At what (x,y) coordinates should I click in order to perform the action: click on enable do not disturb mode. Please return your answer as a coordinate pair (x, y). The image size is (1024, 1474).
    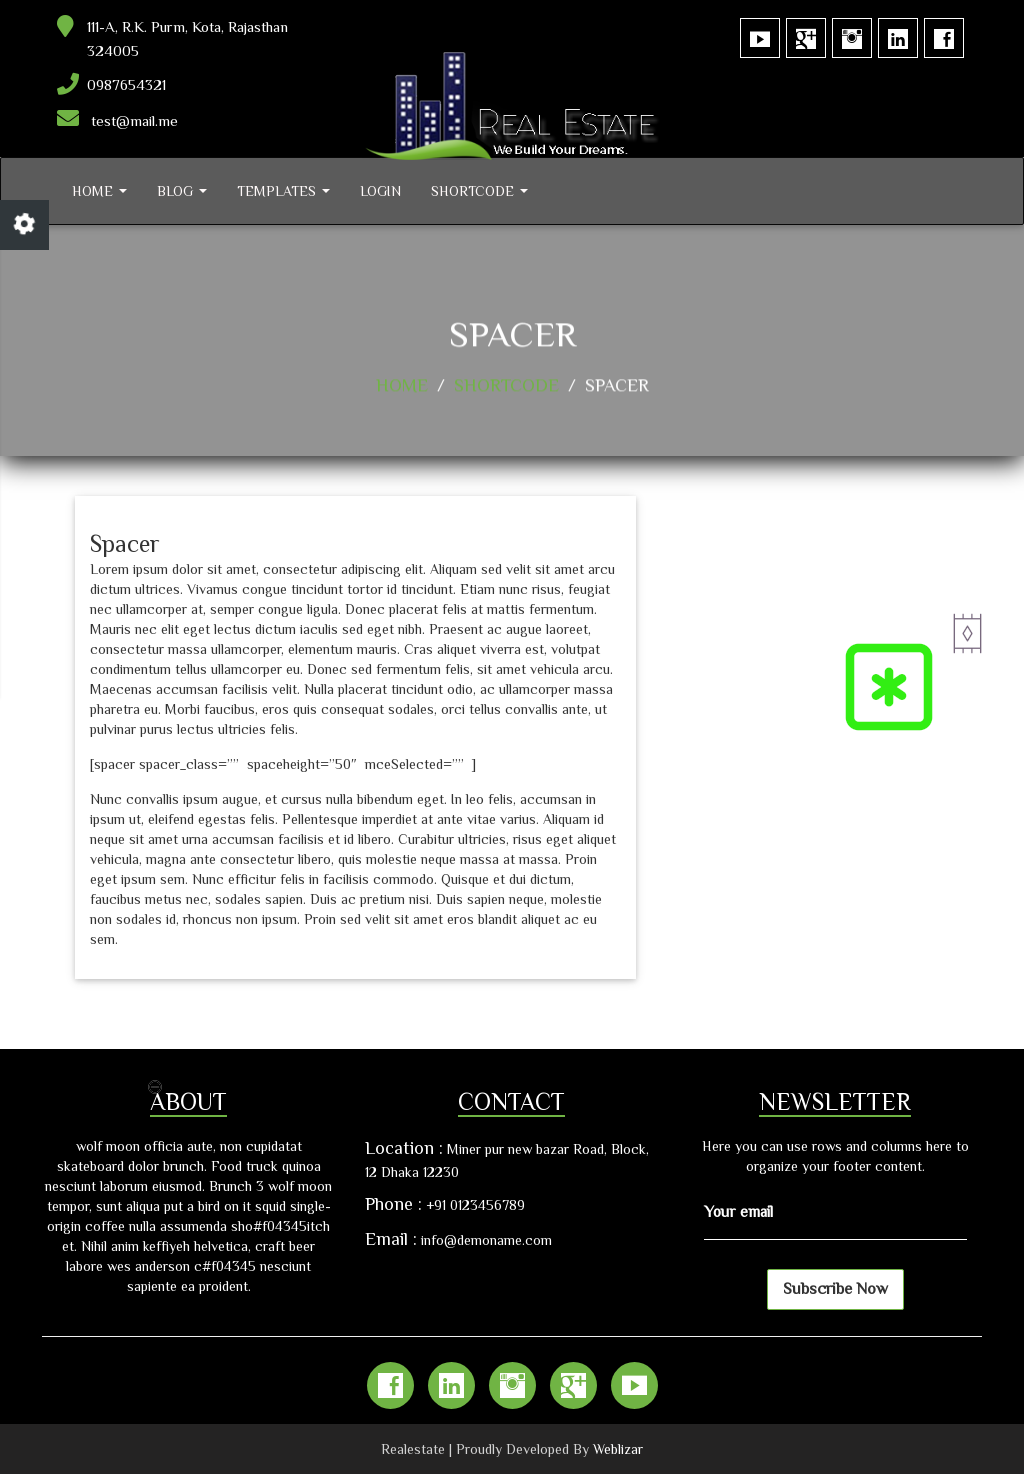
    Looking at the image, I should click on (155, 1087).